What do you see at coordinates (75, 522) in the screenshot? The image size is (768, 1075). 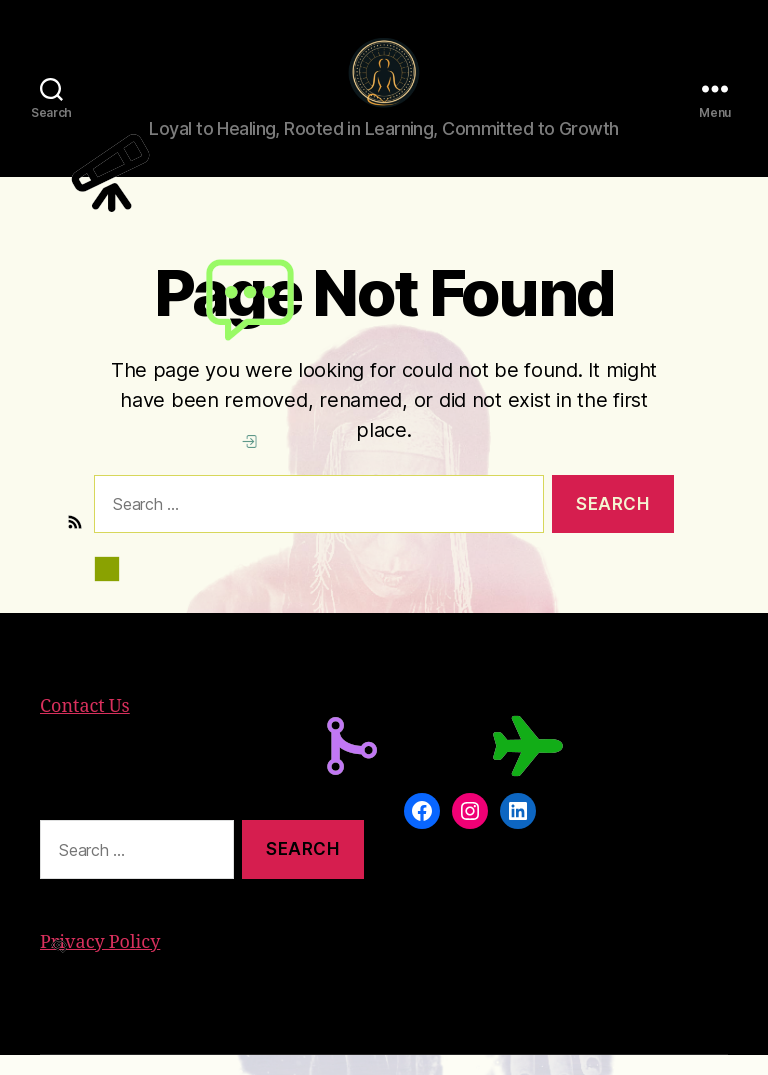 I see `subscribe to RSS feed` at bounding box center [75, 522].